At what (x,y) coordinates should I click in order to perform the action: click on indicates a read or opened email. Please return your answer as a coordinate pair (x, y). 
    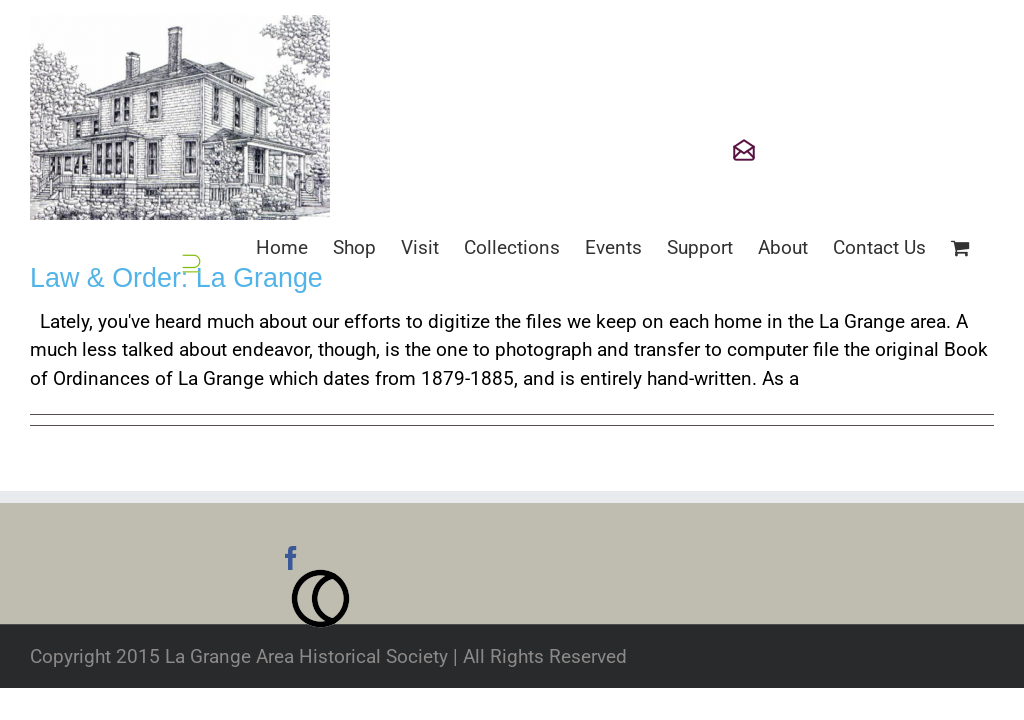
    Looking at the image, I should click on (744, 150).